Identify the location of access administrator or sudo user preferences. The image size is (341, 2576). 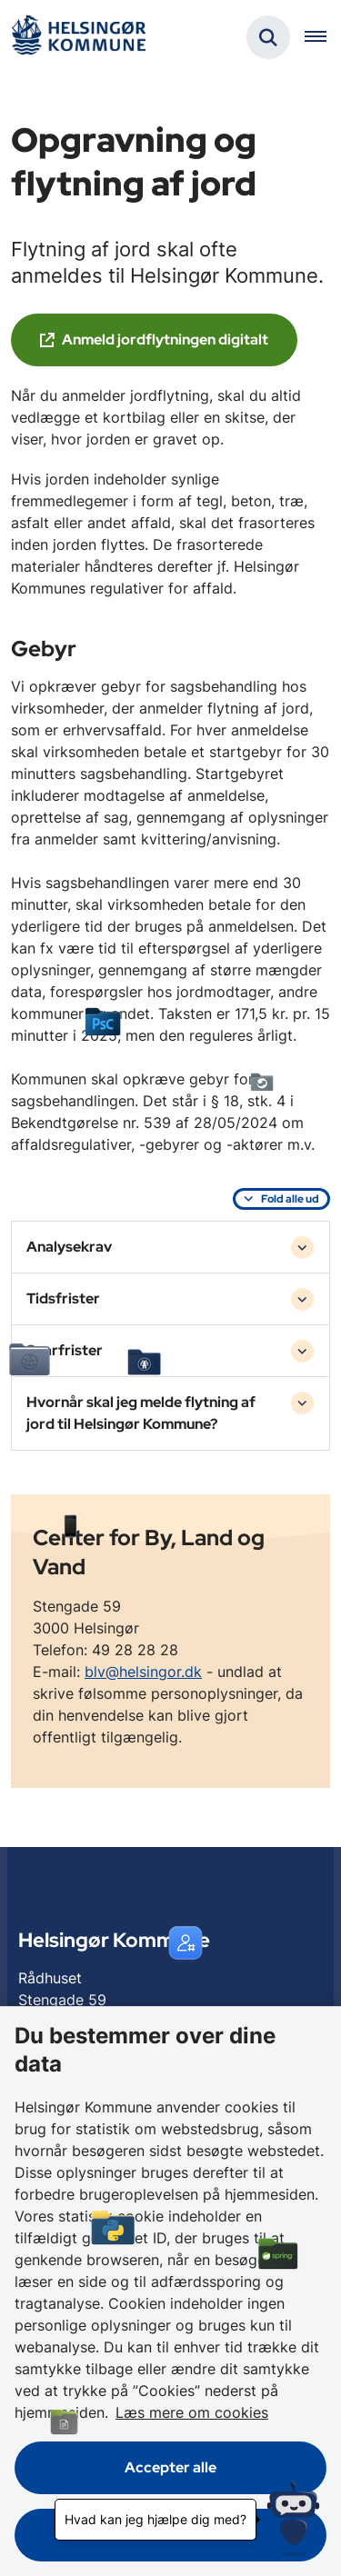
(186, 1943).